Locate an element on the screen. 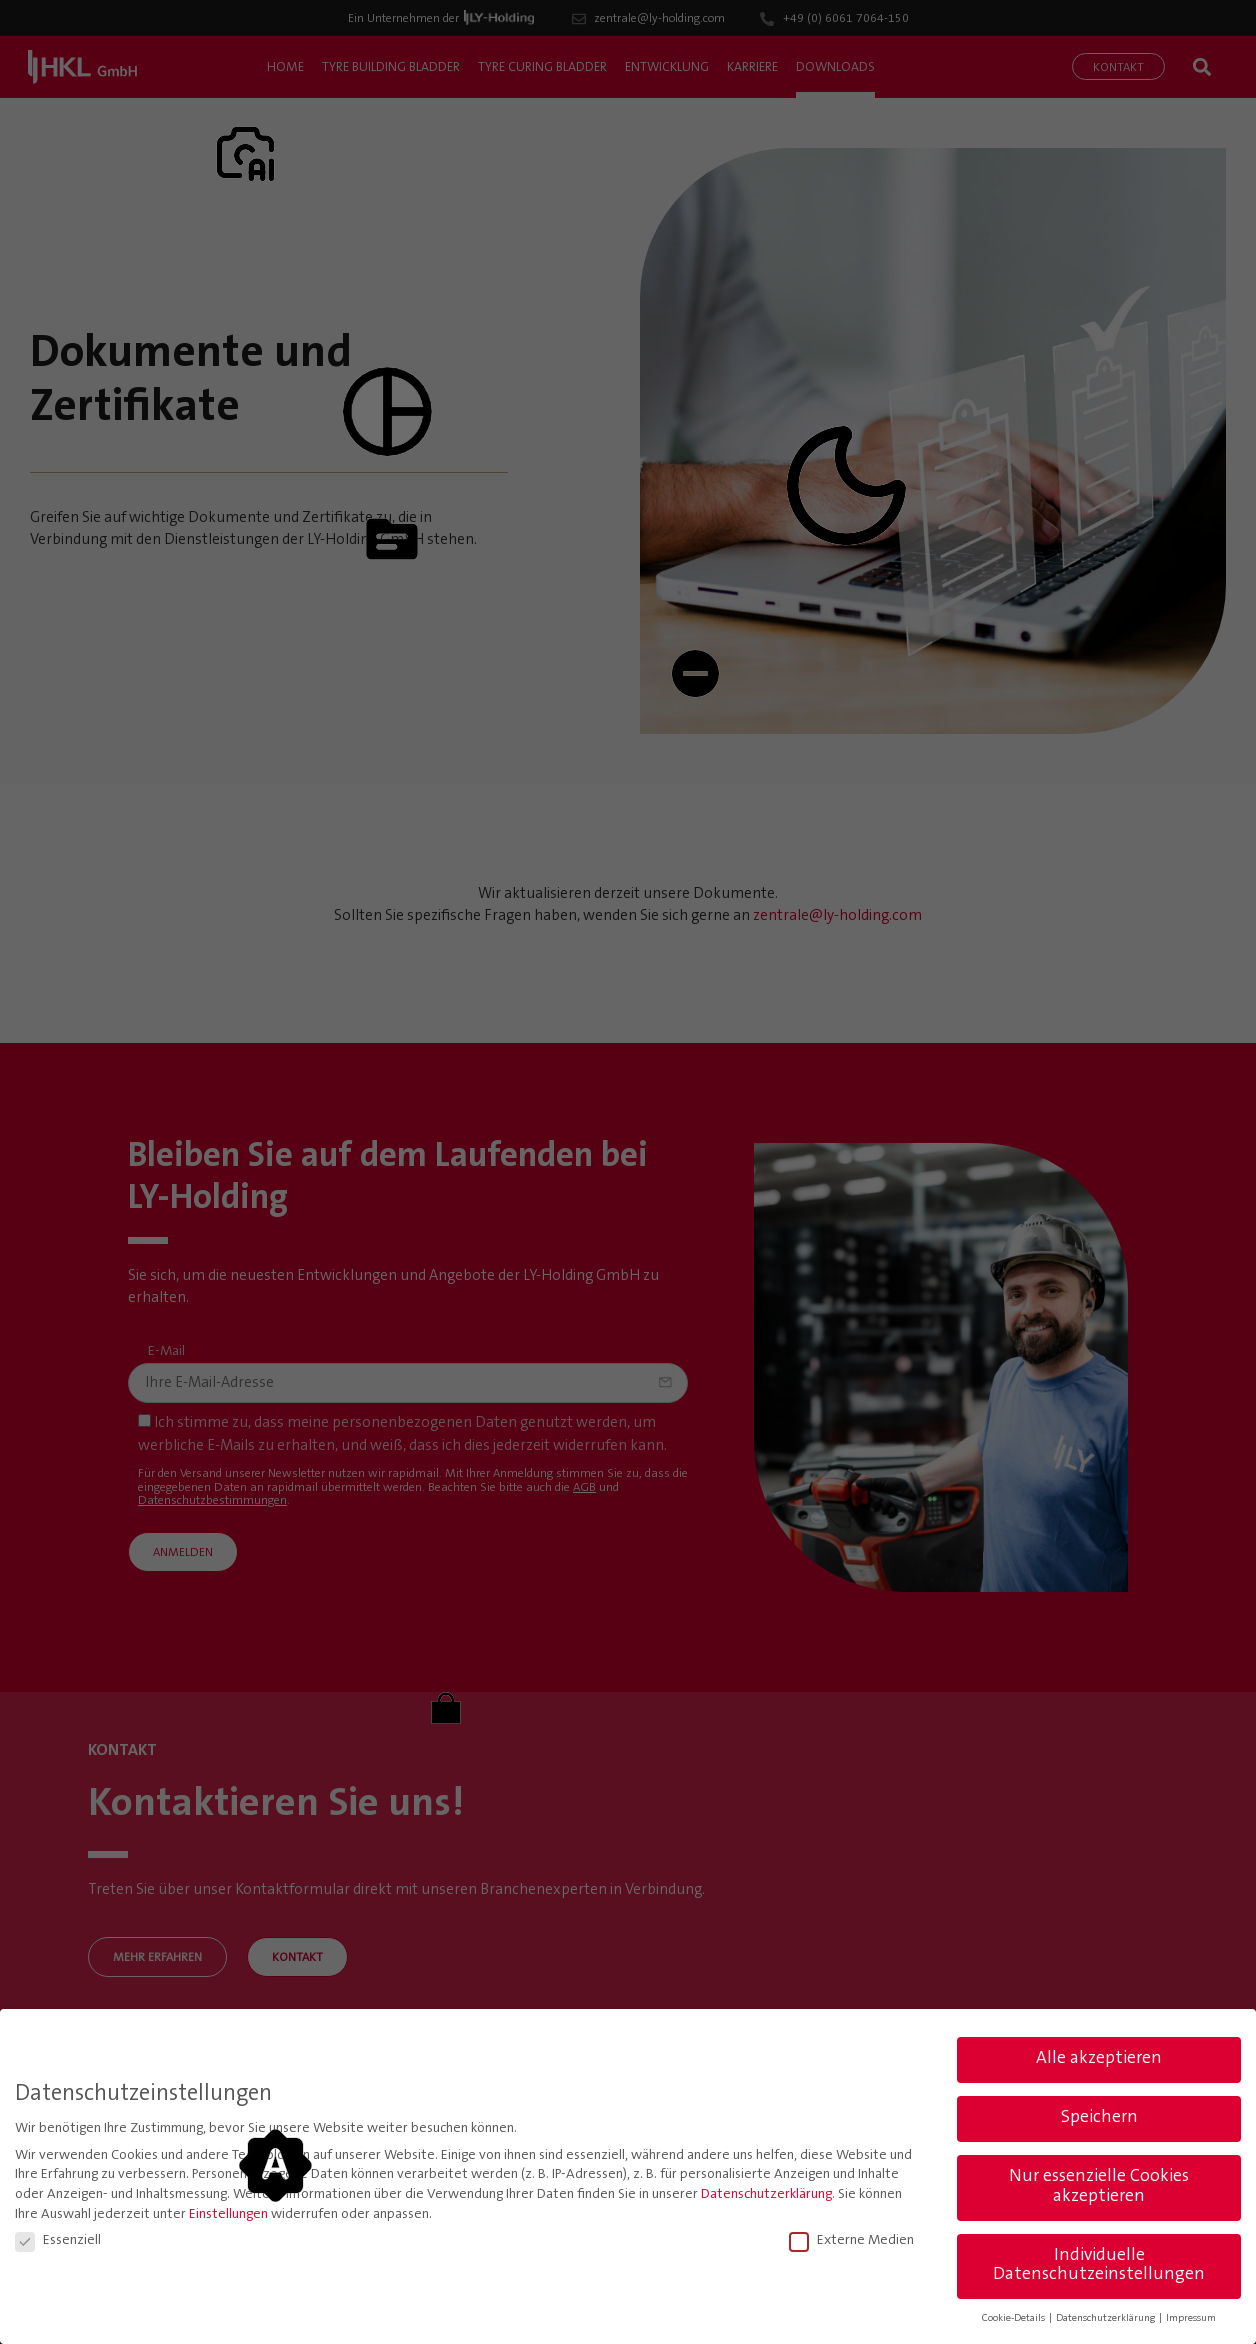 This screenshot has width=1256, height=2344. view your shopping bag is located at coordinates (446, 1708).